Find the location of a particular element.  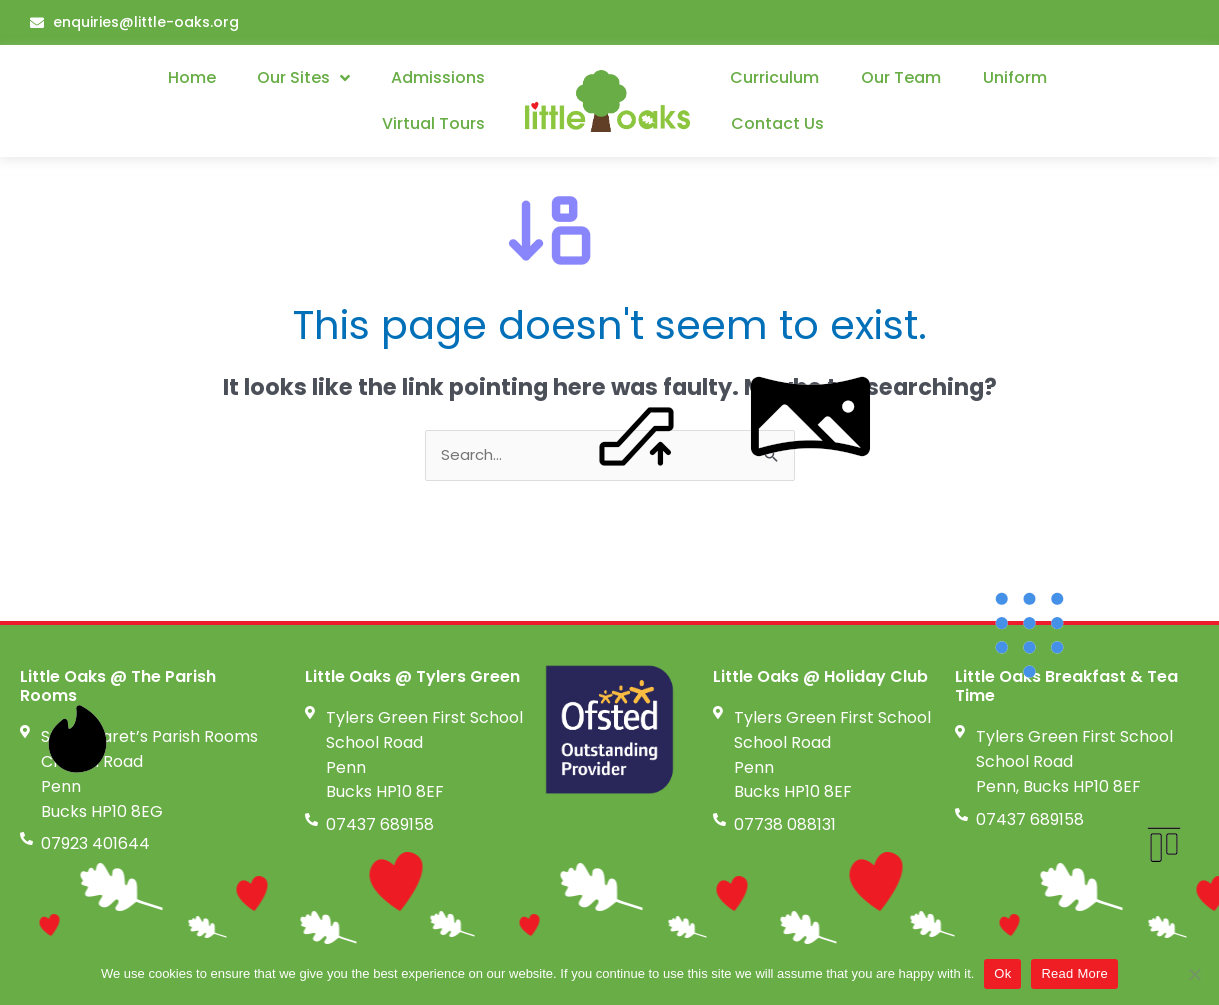

open numeric keypad for input is located at coordinates (1029, 633).